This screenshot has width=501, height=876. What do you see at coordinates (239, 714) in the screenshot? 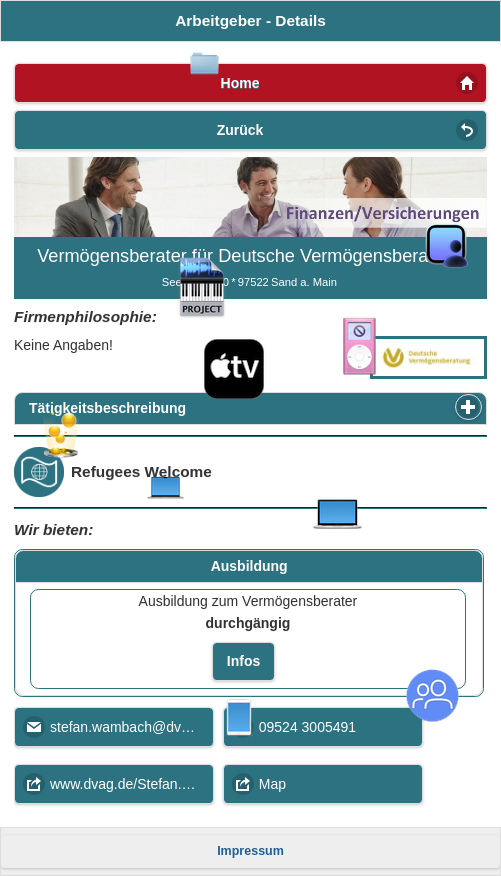
I see `indicates a connected iPad mini device` at bounding box center [239, 714].